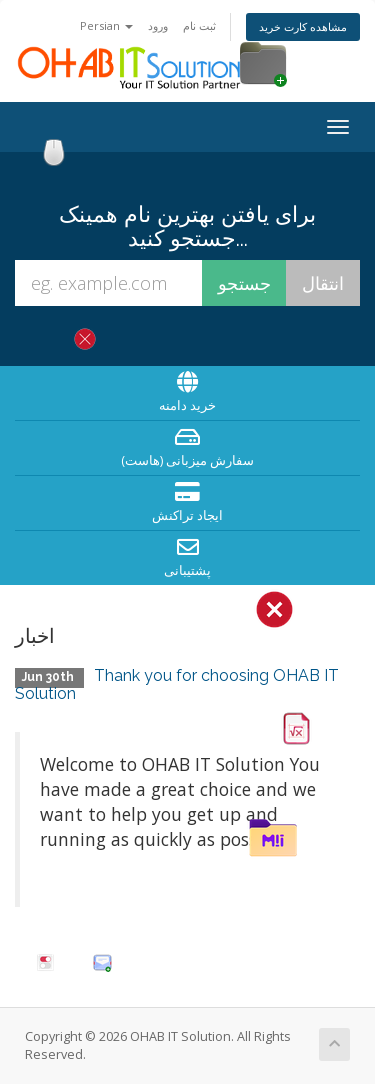 The height and width of the screenshot is (1084, 375). I want to click on open unity tweak tool settings, so click(45, 962).